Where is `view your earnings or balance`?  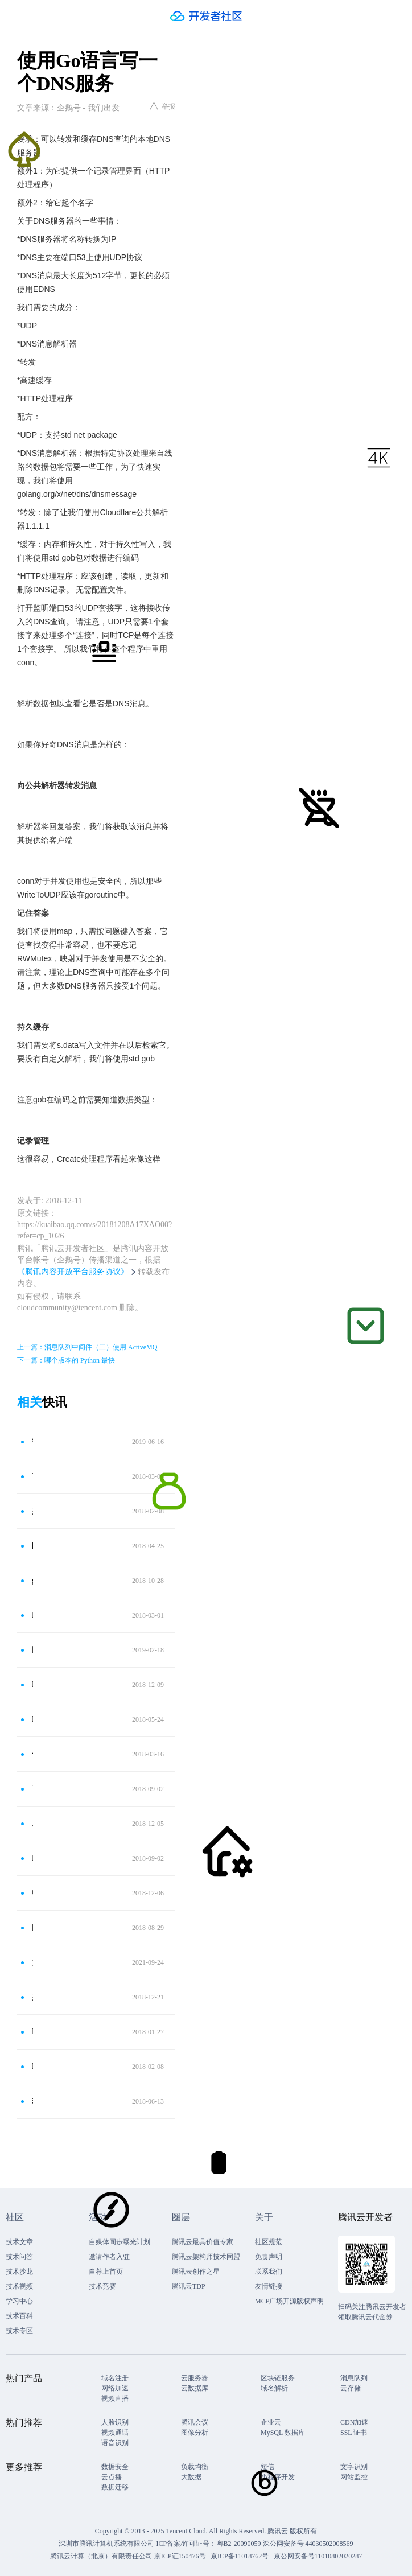
view your earnings or balance is located at coordinates (169, 1491).